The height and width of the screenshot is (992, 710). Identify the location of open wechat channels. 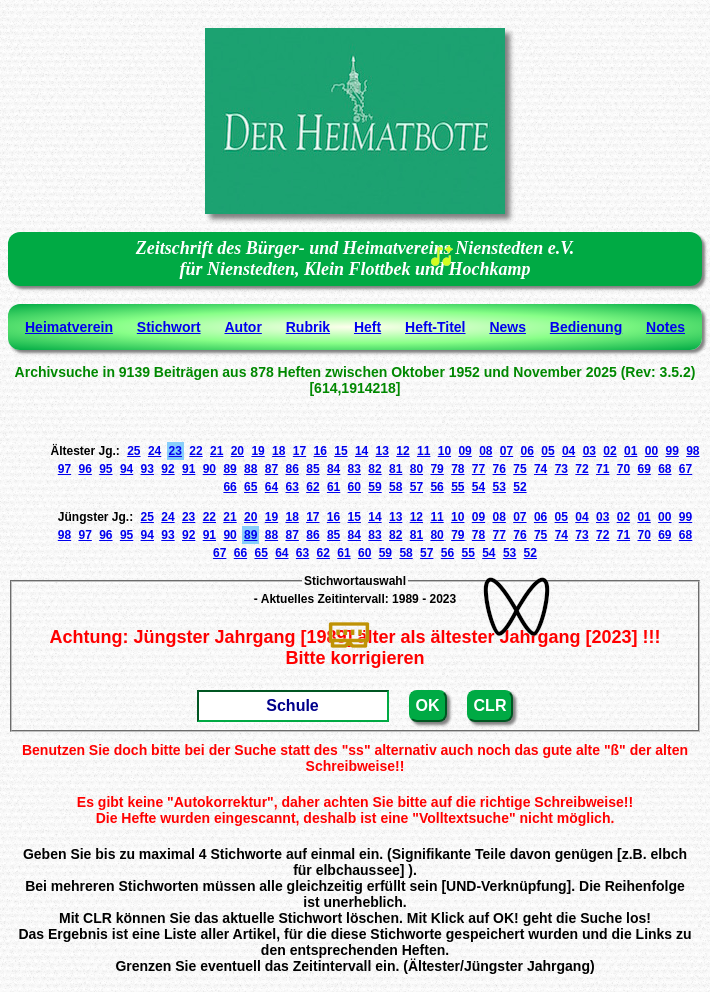
(516, 606).